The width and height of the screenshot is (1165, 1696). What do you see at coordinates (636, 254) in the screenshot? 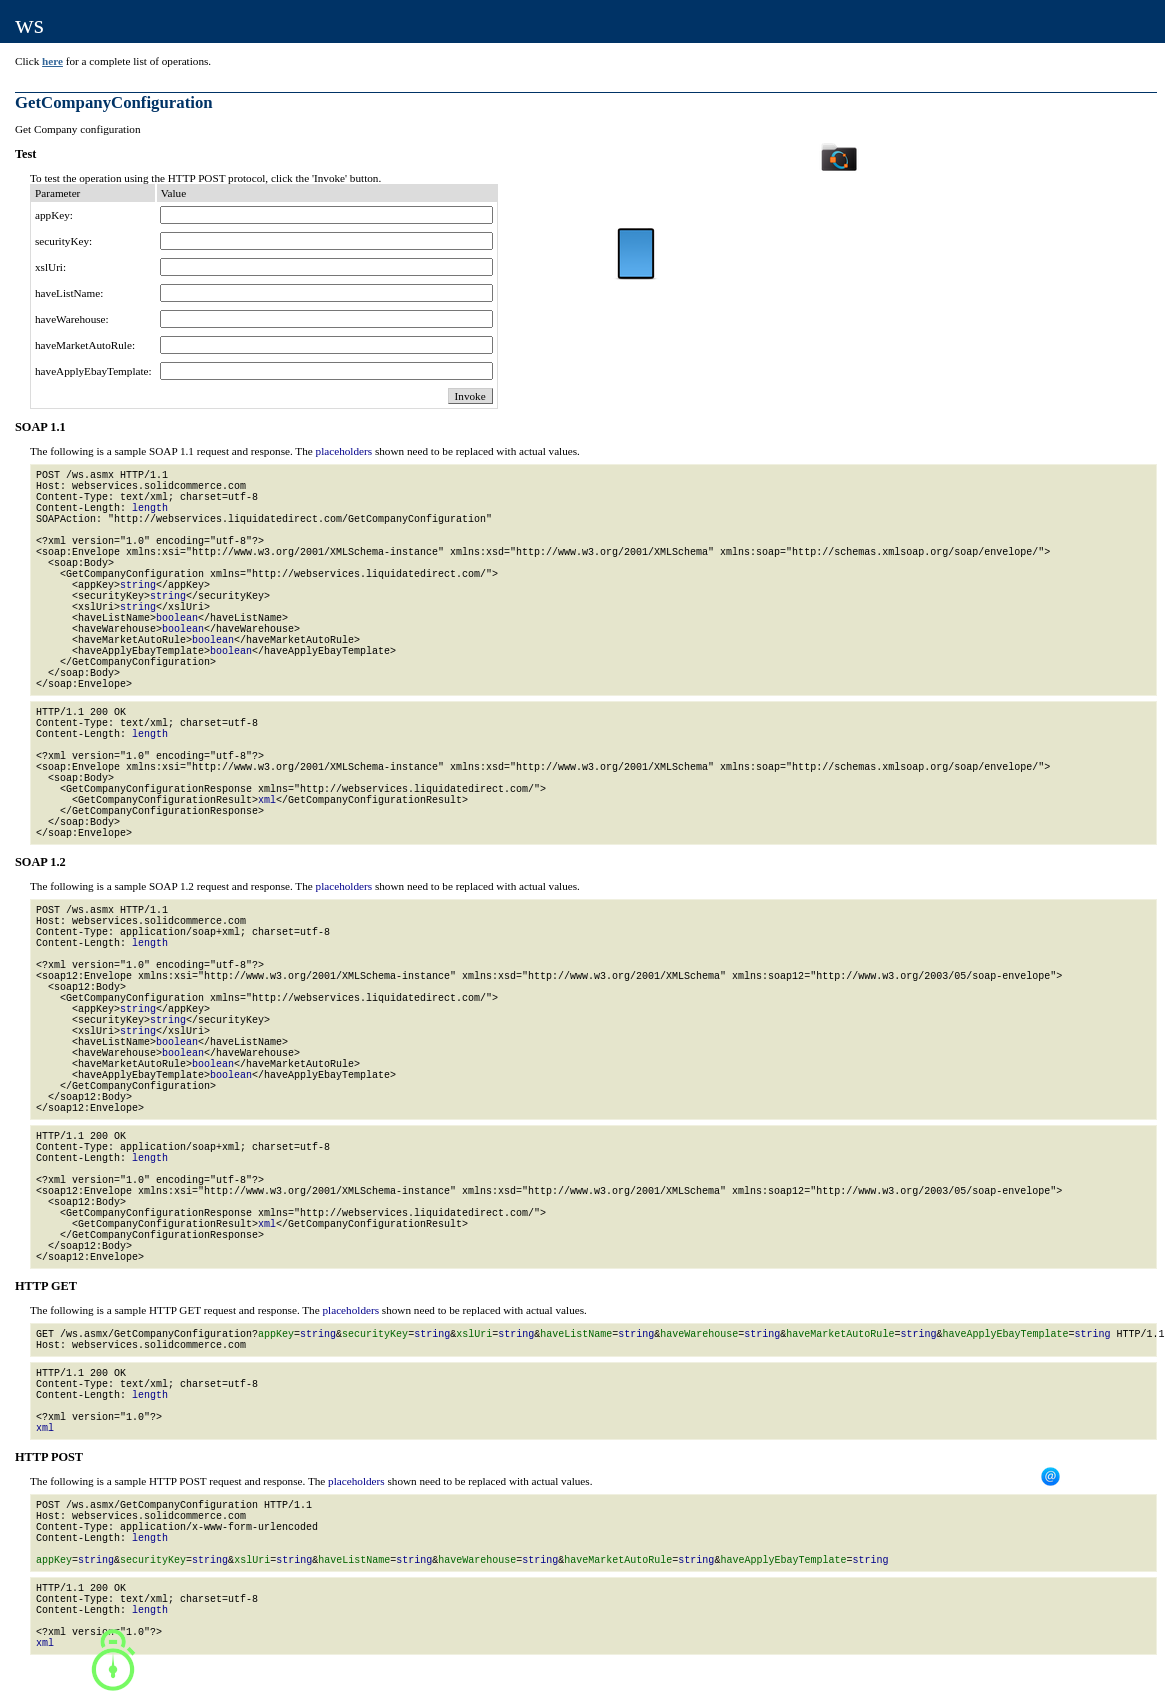
I see `iPad Air device connected` at bounding box center [636, 254].